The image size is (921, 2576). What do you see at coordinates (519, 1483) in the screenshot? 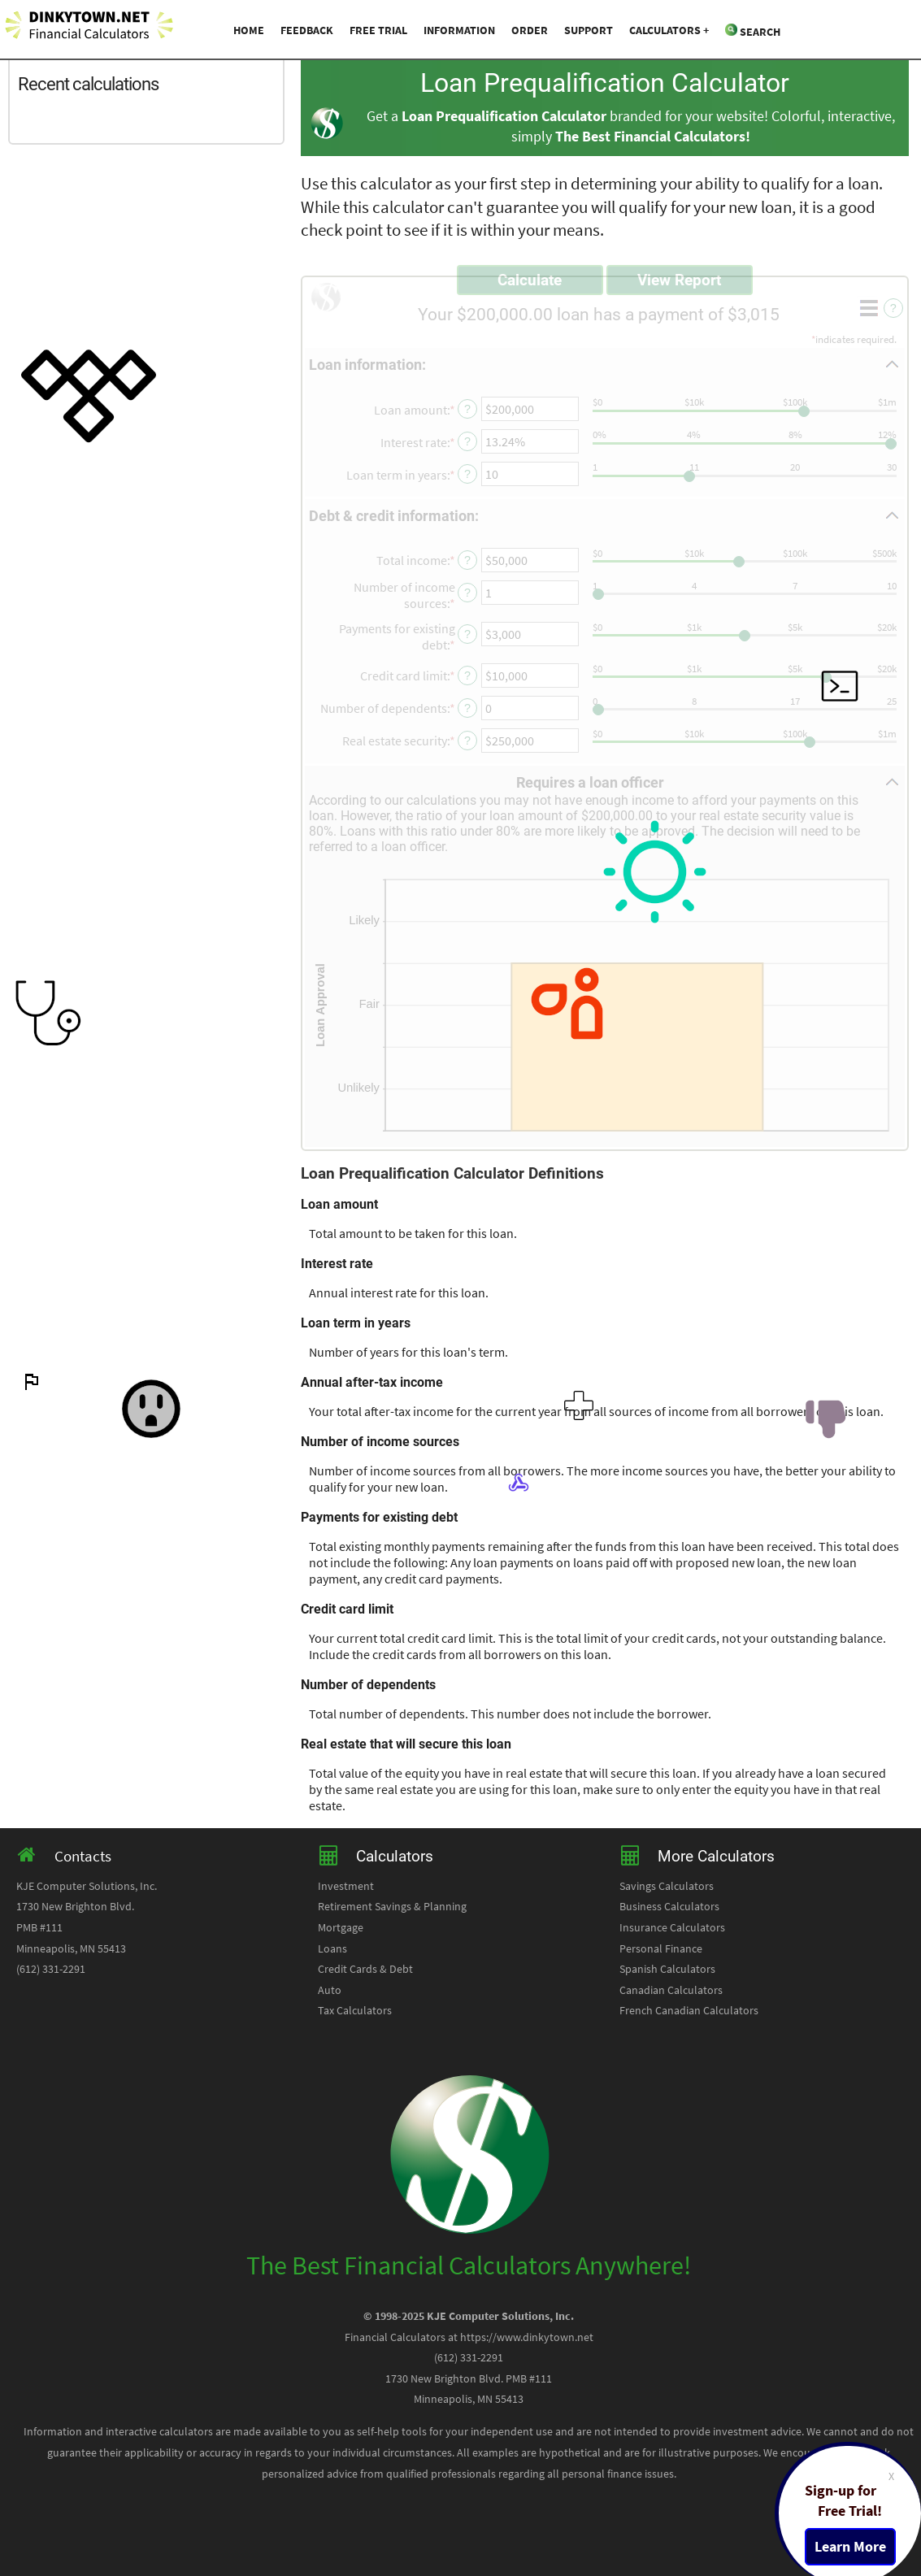
I see `configure webhook integrations` at bounding box center [519, 1483].